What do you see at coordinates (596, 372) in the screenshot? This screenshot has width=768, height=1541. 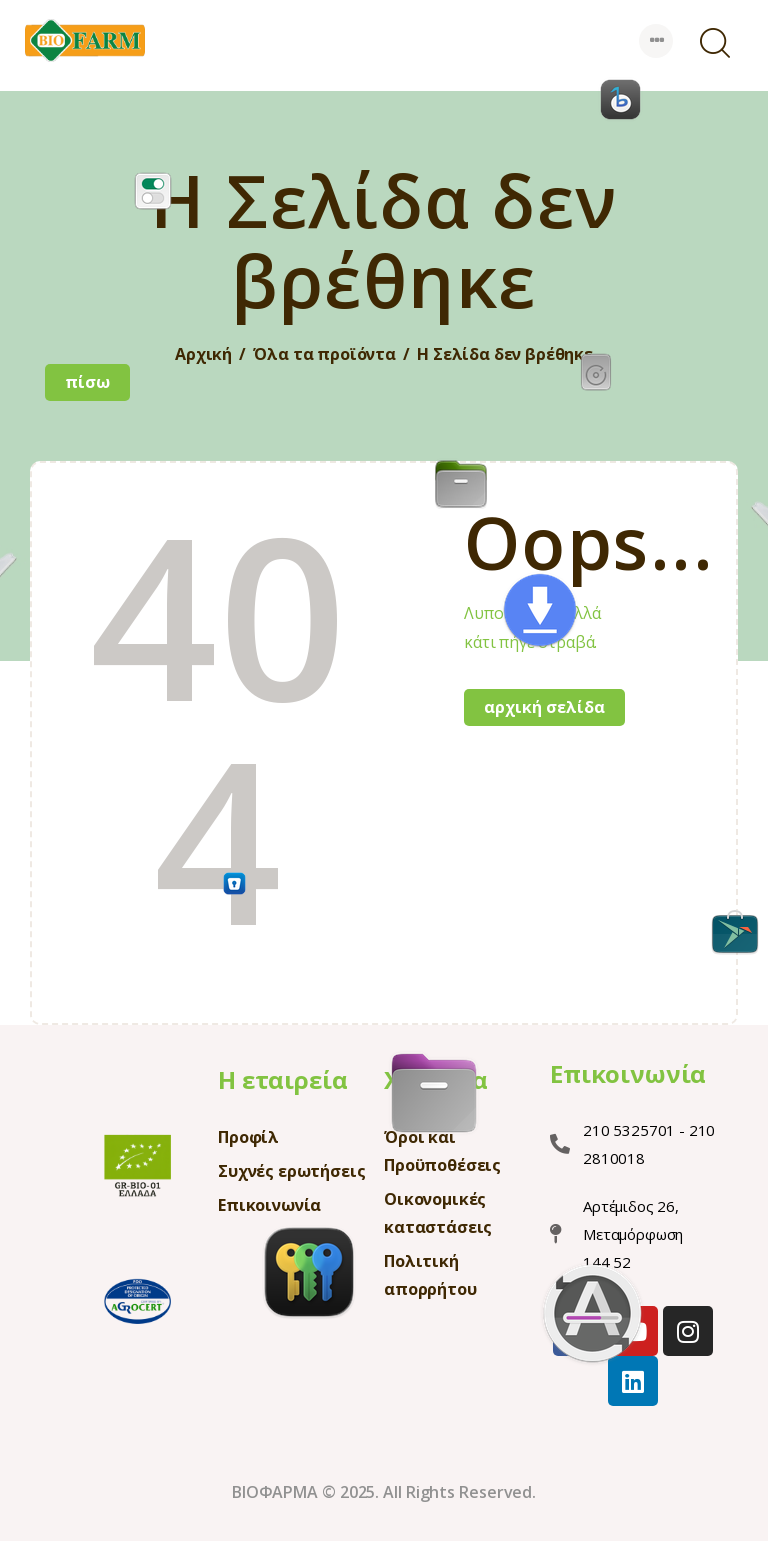 I see `access hard drive storage` at bounding box center [596, 372].